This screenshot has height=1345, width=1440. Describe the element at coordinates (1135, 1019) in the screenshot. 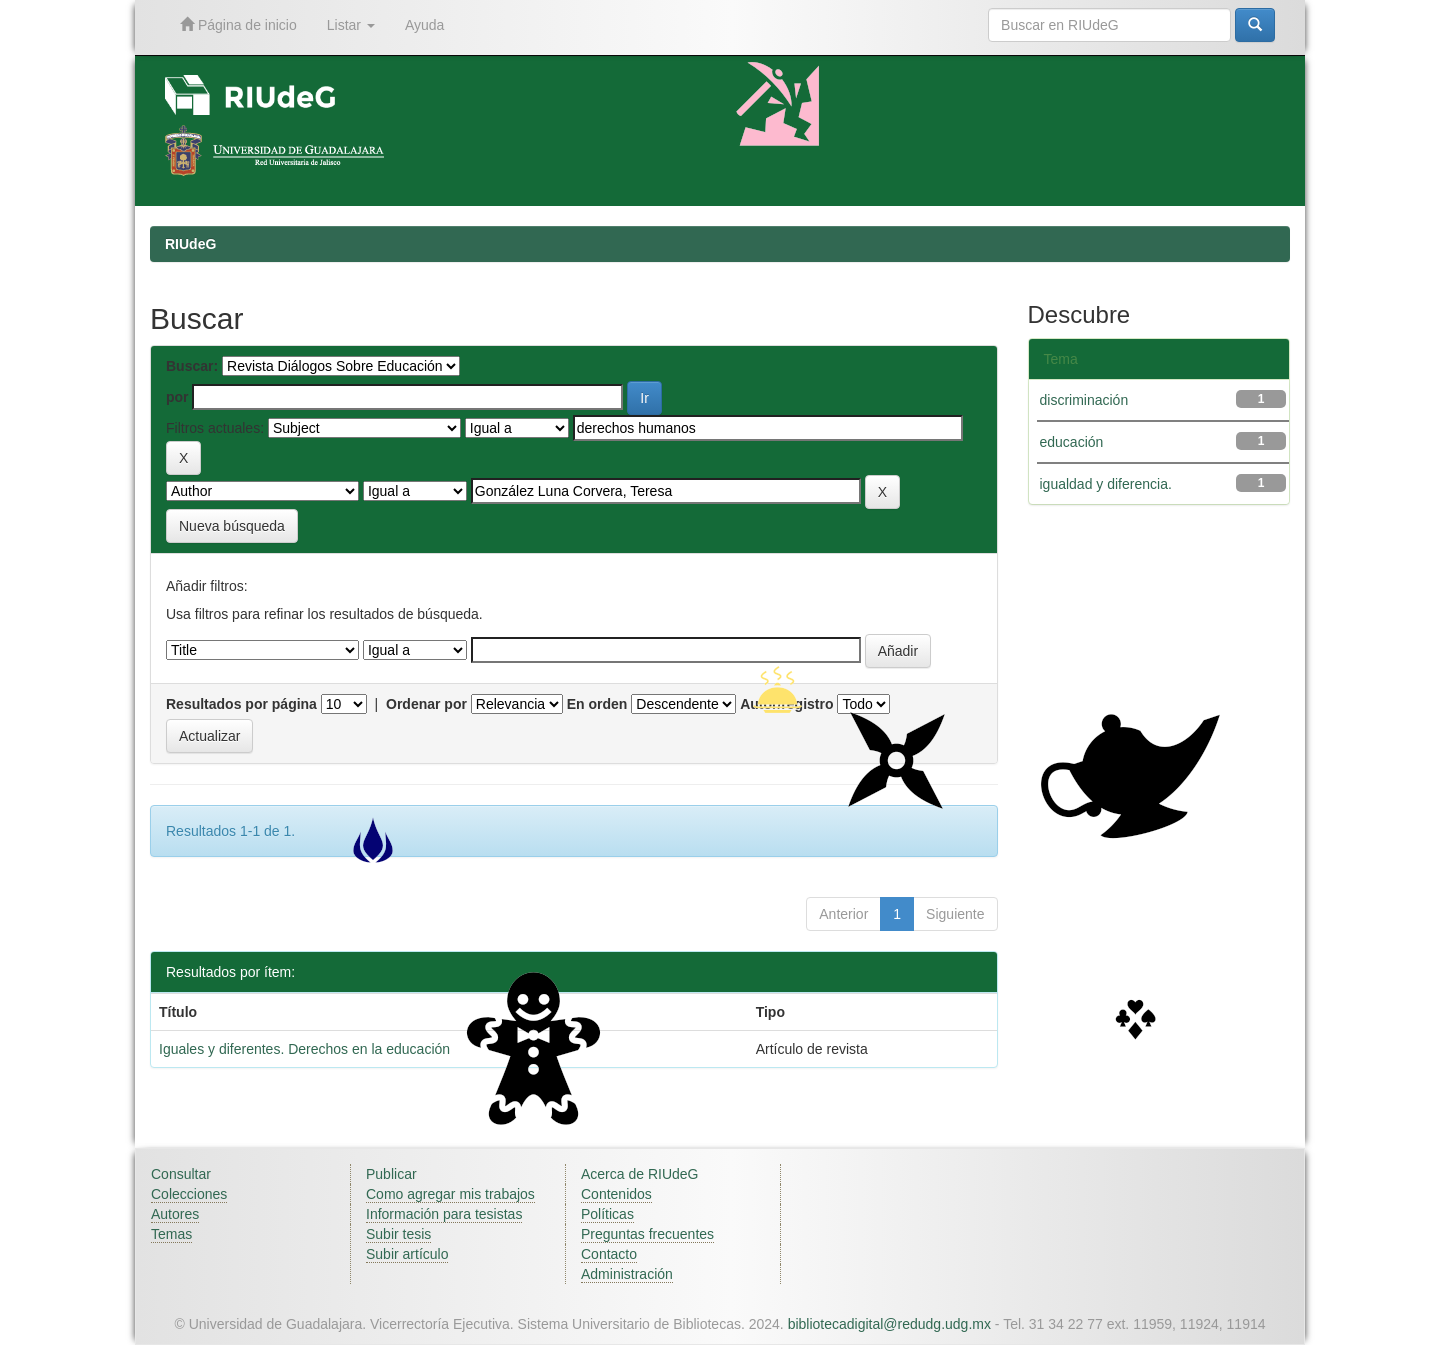

I see `access card games or poker section` at that location.